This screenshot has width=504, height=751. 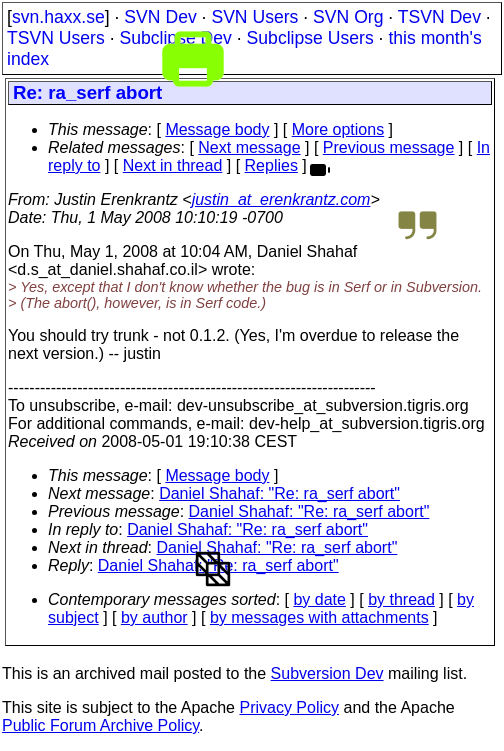 I want to click on shows current battery level, so click(x=320, y=170).